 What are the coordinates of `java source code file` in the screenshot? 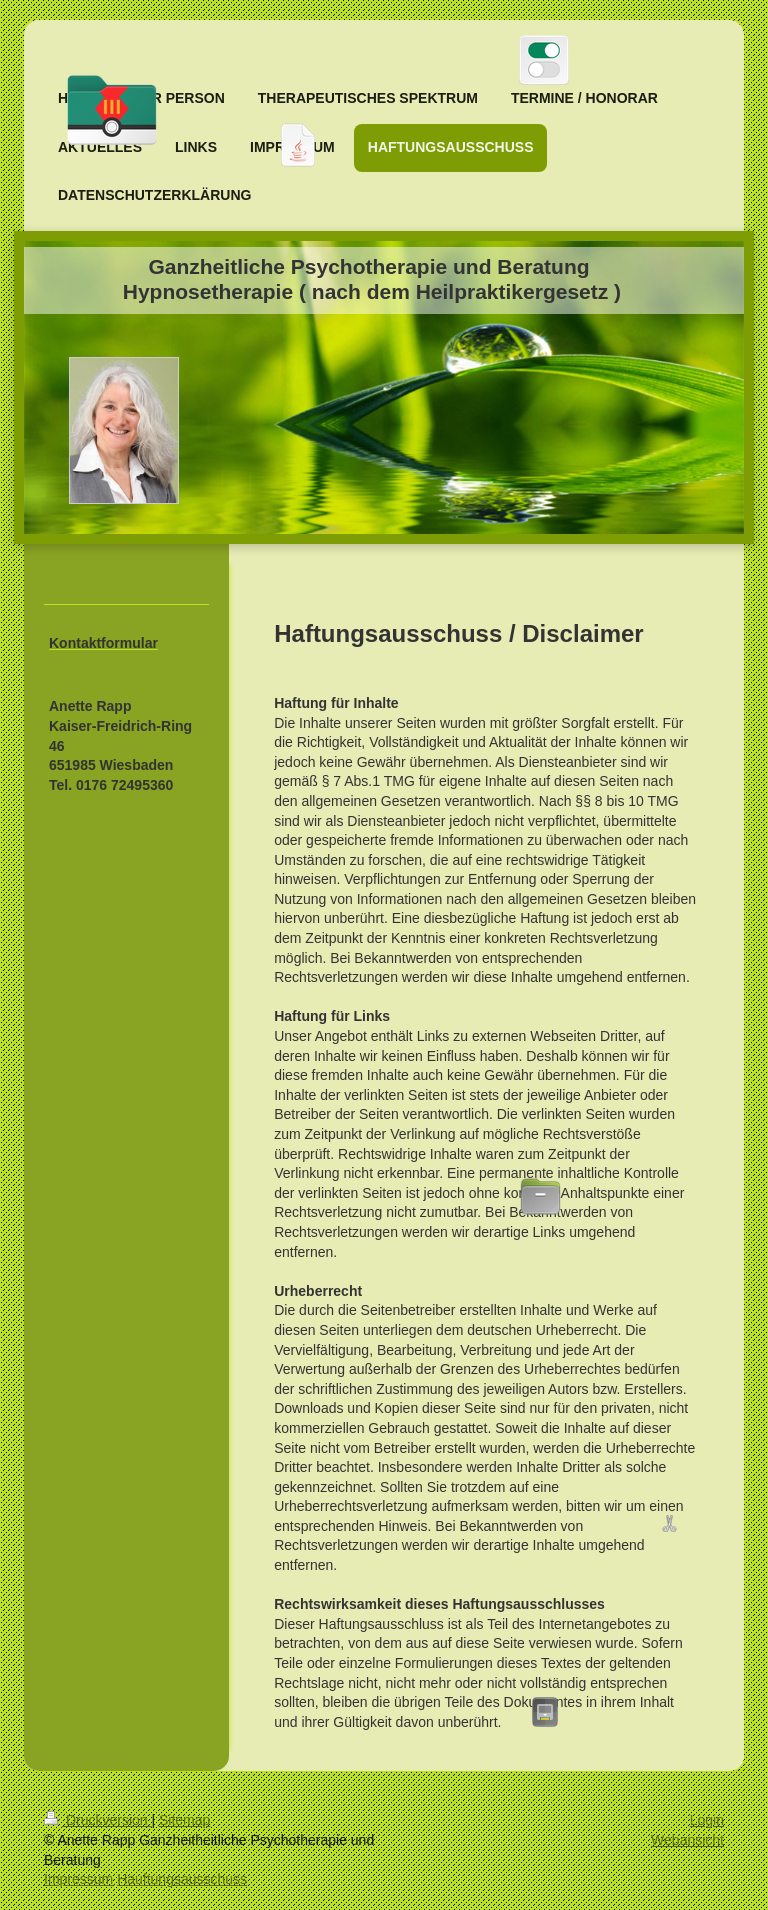 It's located at (298, 145).